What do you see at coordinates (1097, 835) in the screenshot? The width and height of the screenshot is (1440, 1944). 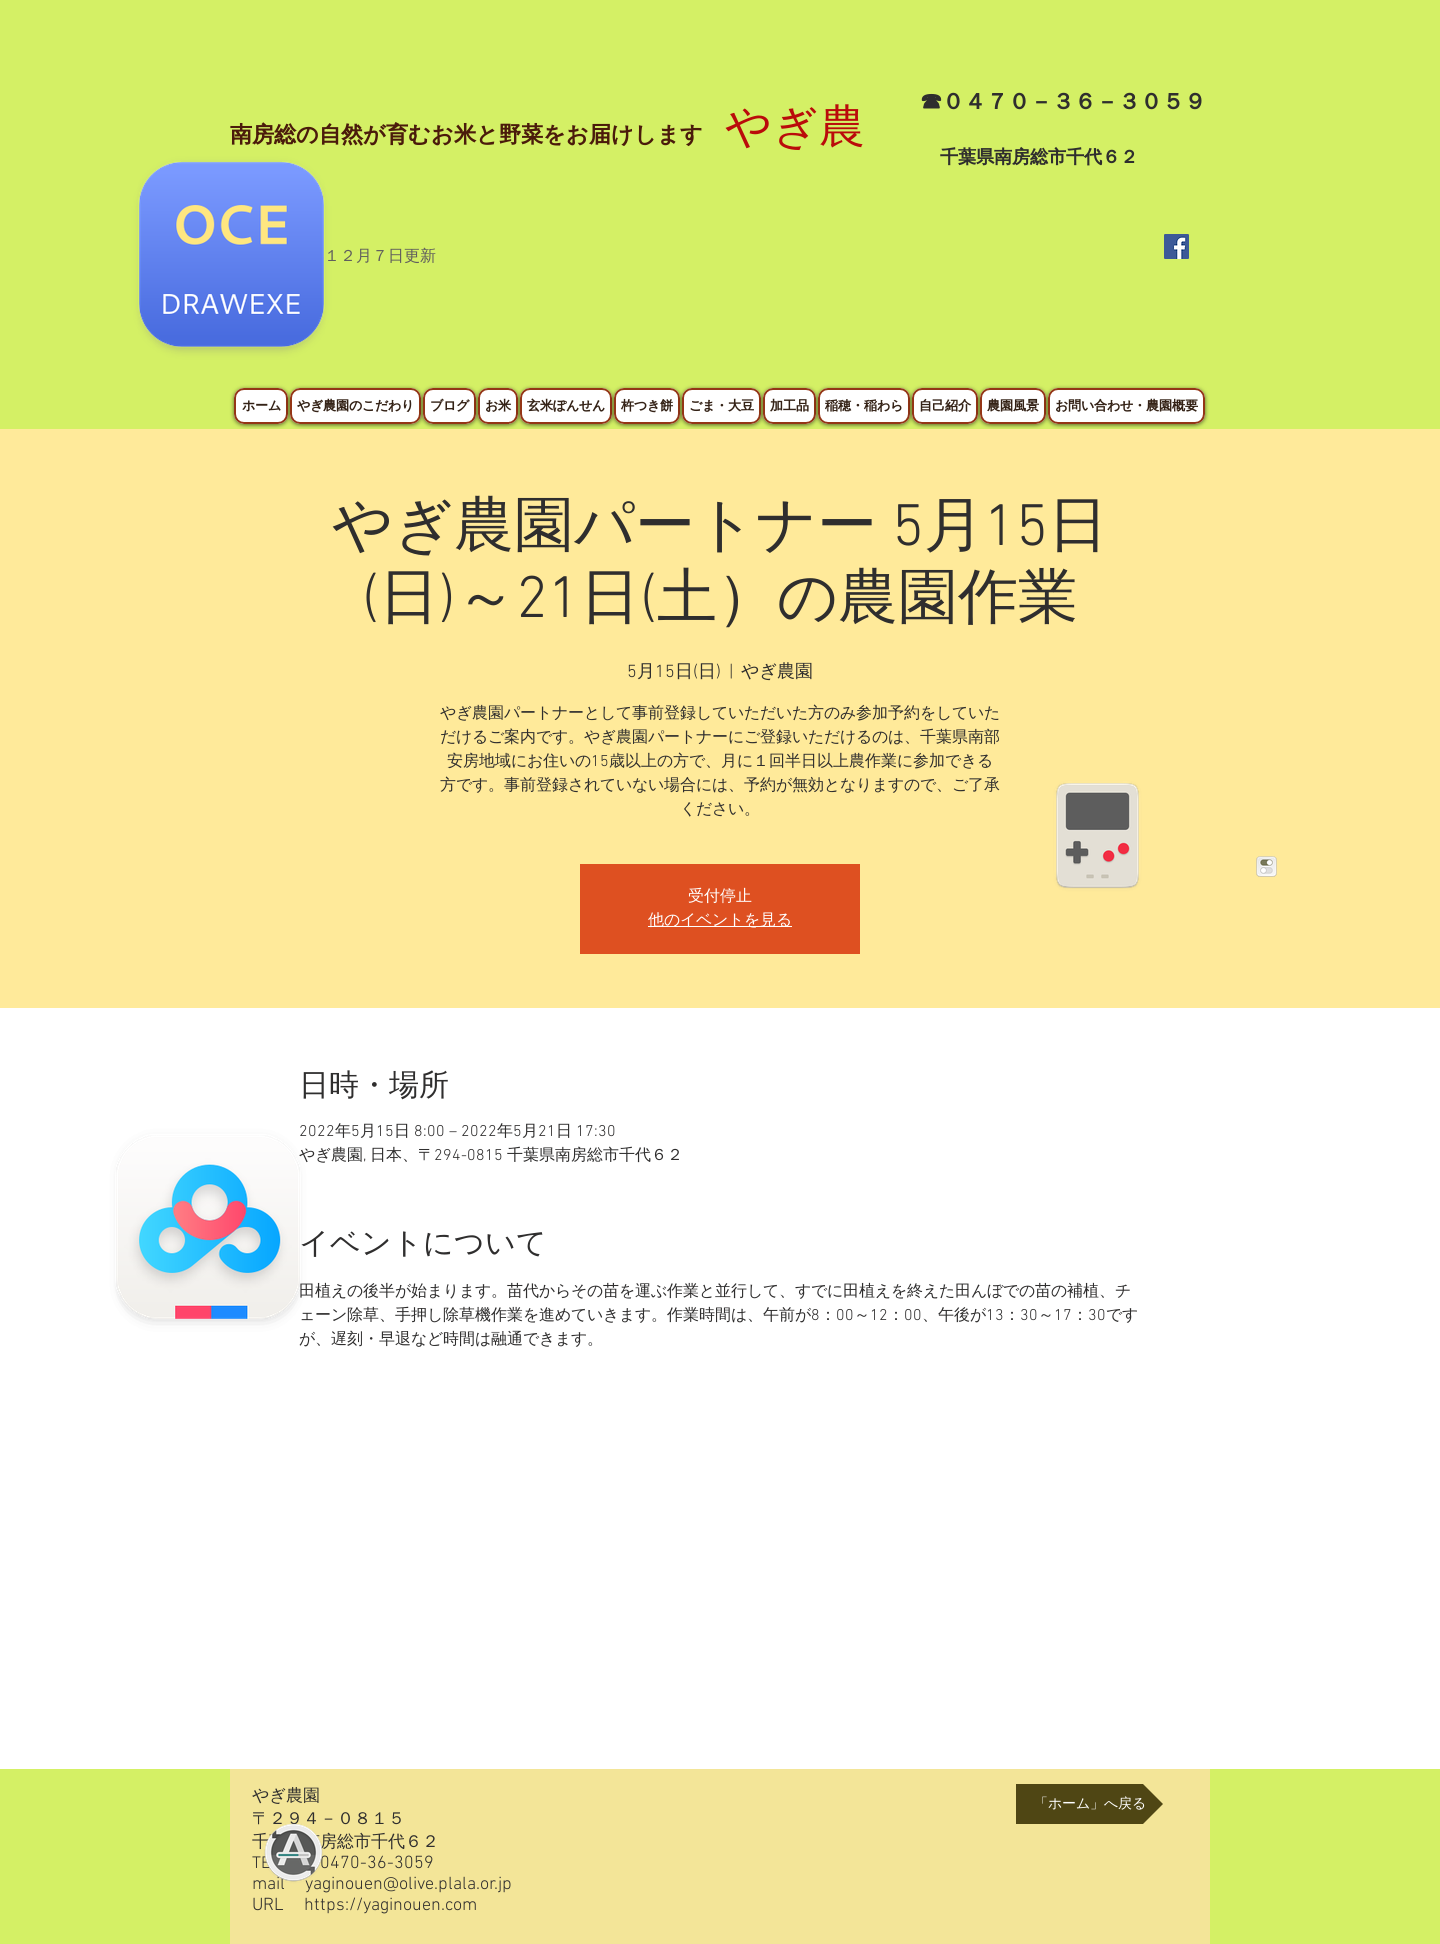 I see `open the game store or gaming app` at bounding box center [1097, 835].